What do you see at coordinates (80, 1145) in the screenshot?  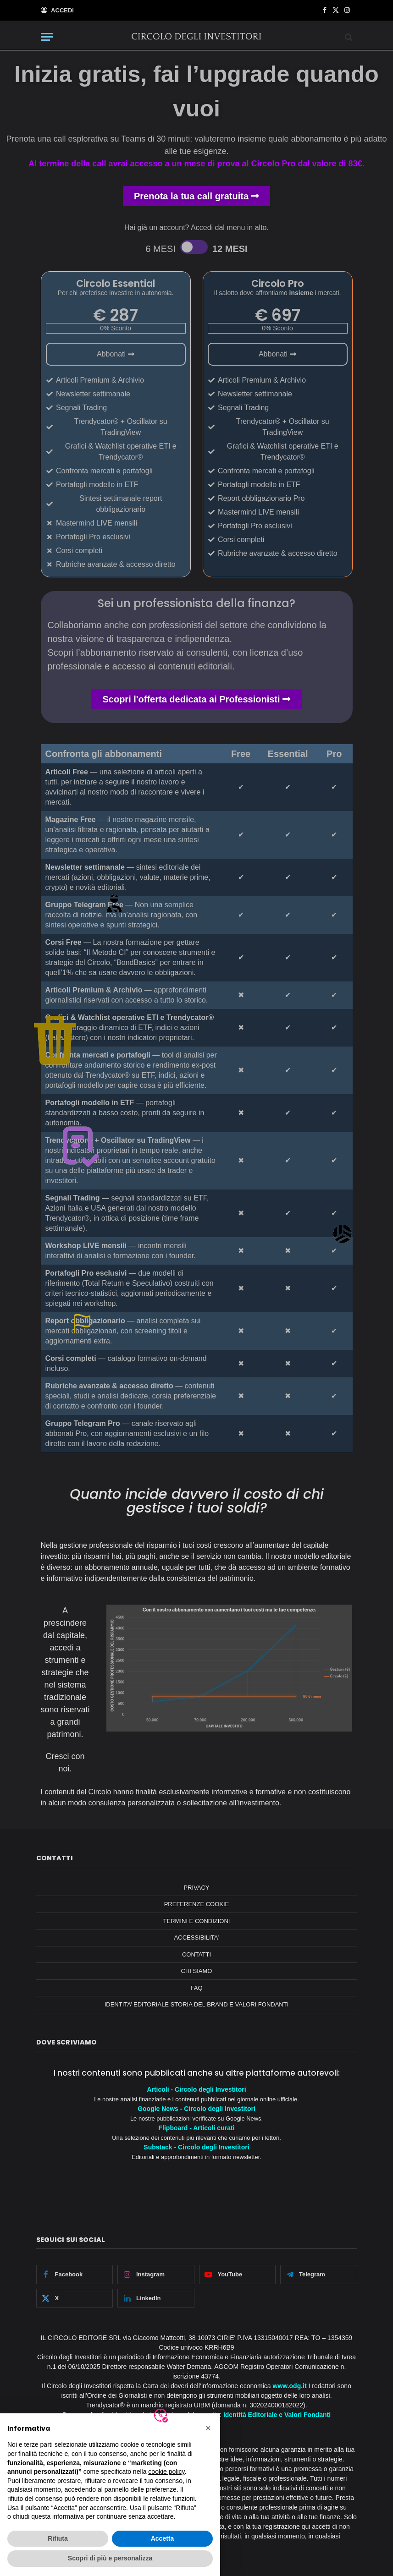 I see `view your task checklist` at bounding box center [80, 1145].